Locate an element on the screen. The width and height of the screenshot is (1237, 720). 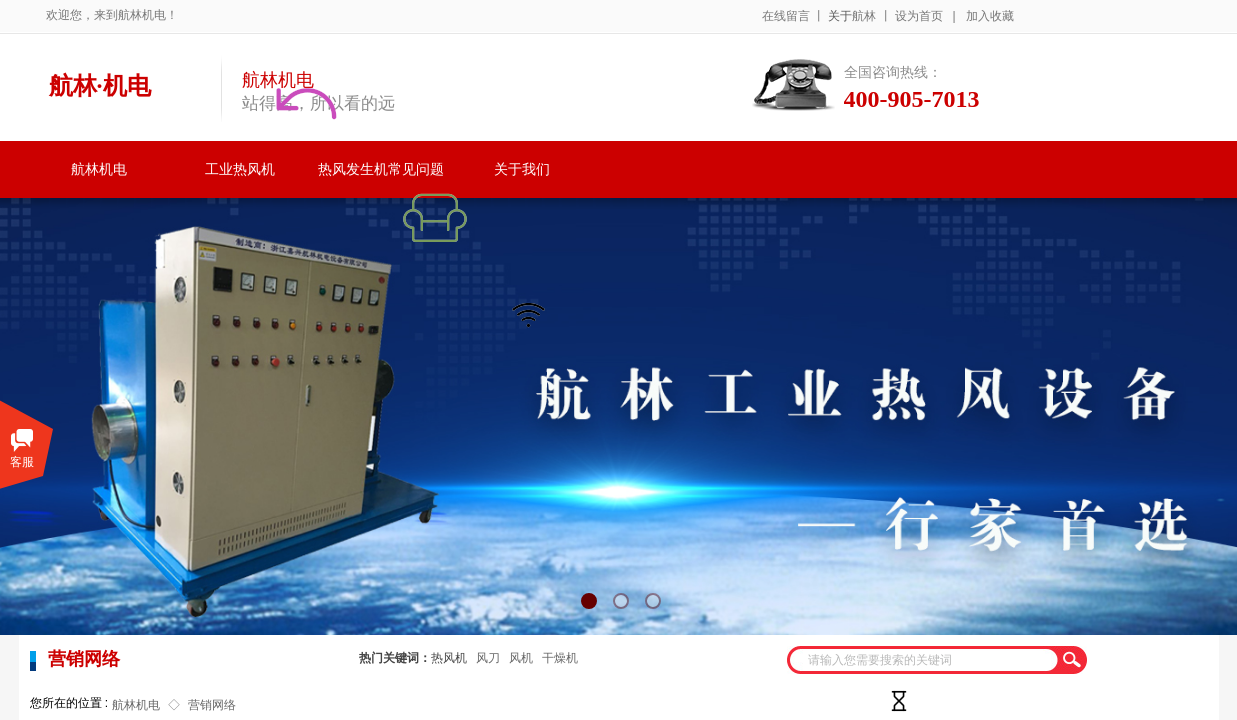
browse furniture or home decor items is located at coordinates (435, 219).